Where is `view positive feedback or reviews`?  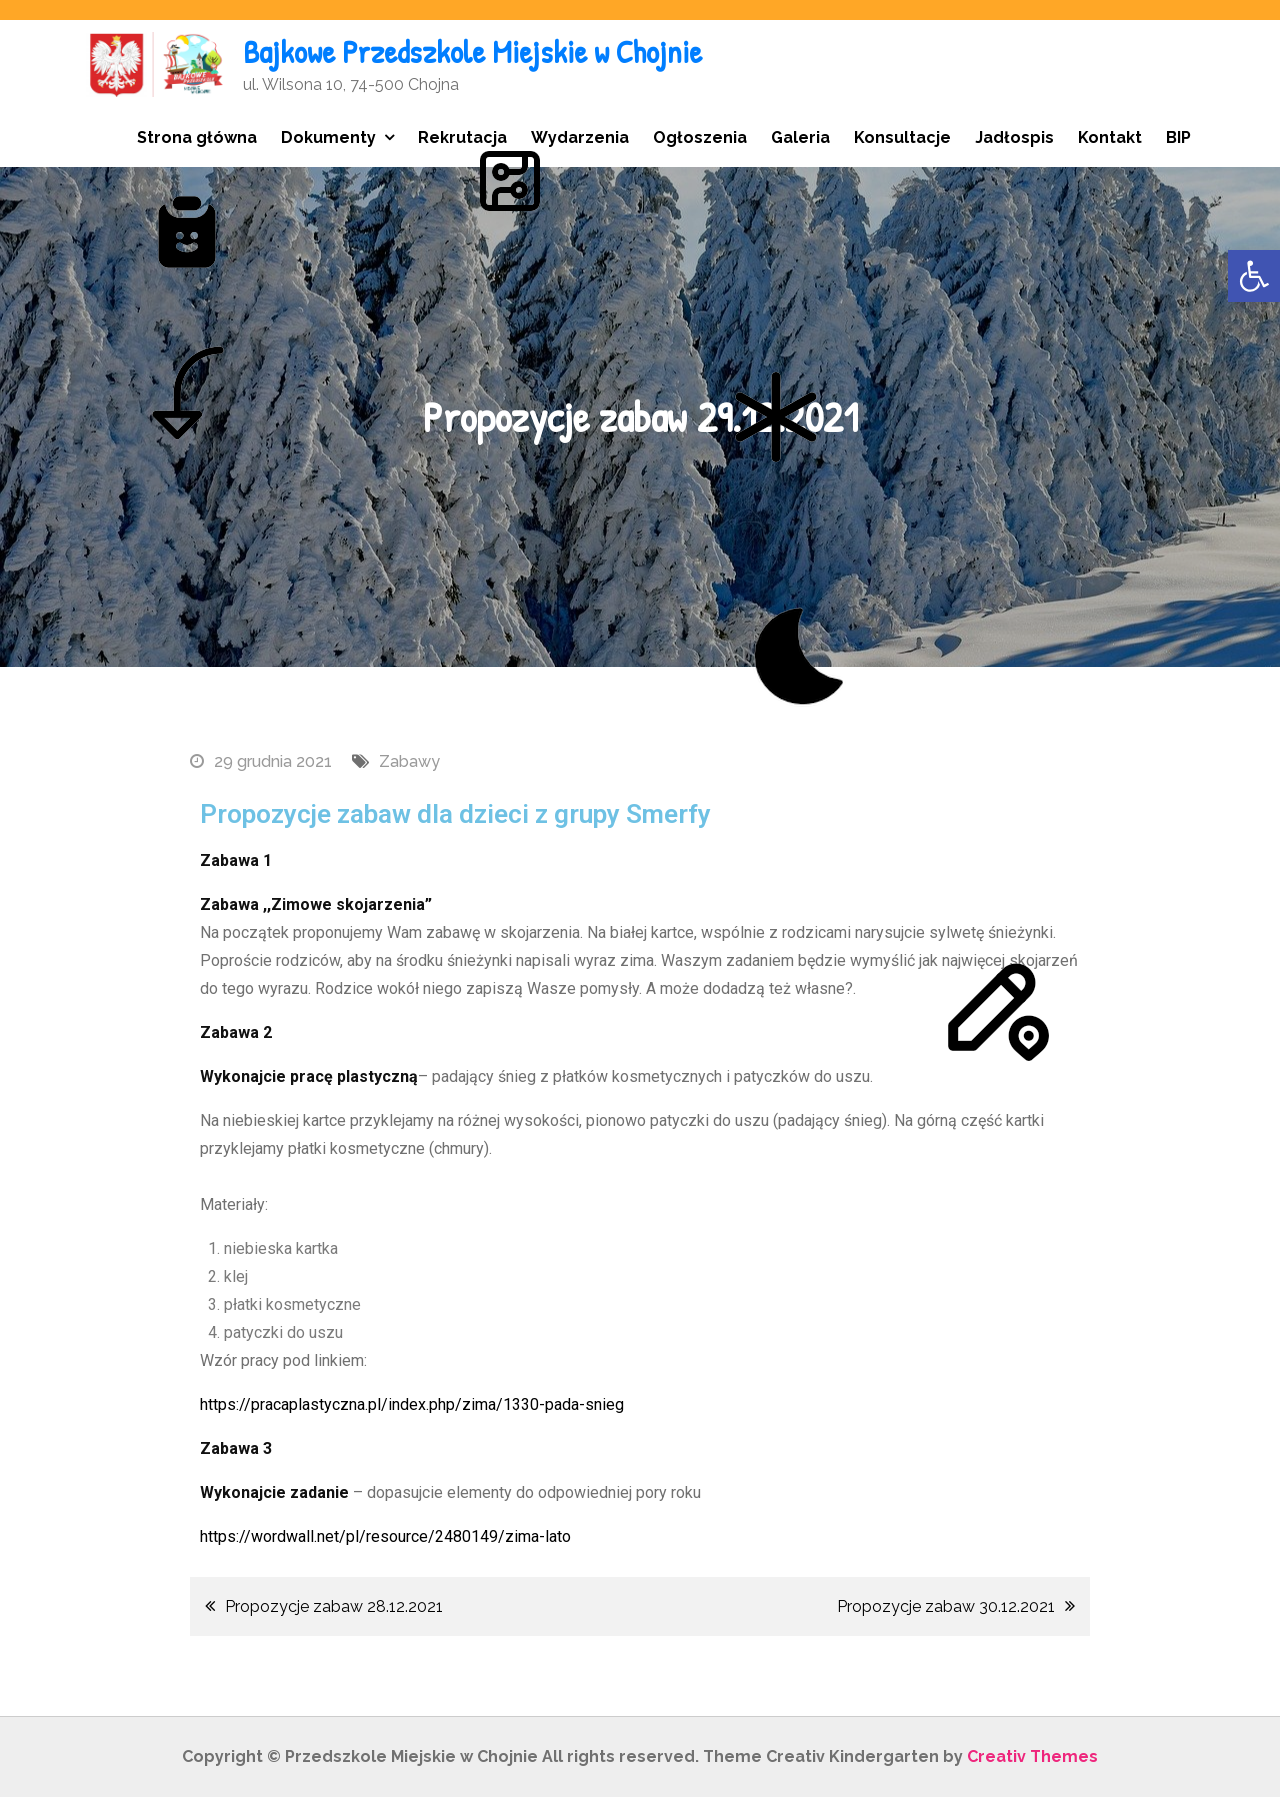
view positive feedback or reviews is located at coordinates (187, 232).